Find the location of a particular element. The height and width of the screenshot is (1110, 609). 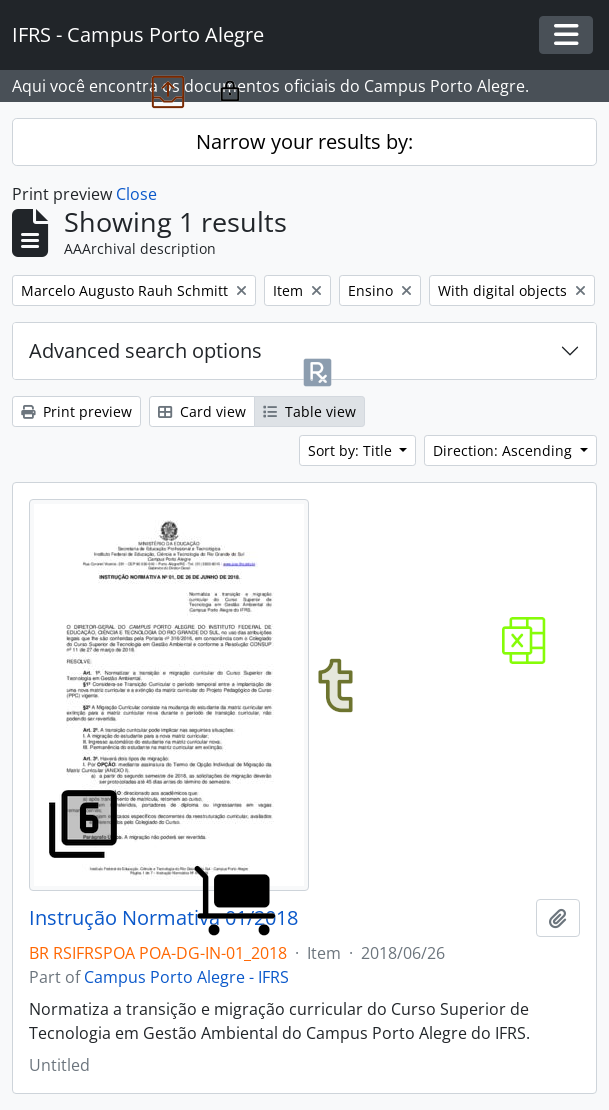

open the Tumblr app is located at coordinates (335, 685).